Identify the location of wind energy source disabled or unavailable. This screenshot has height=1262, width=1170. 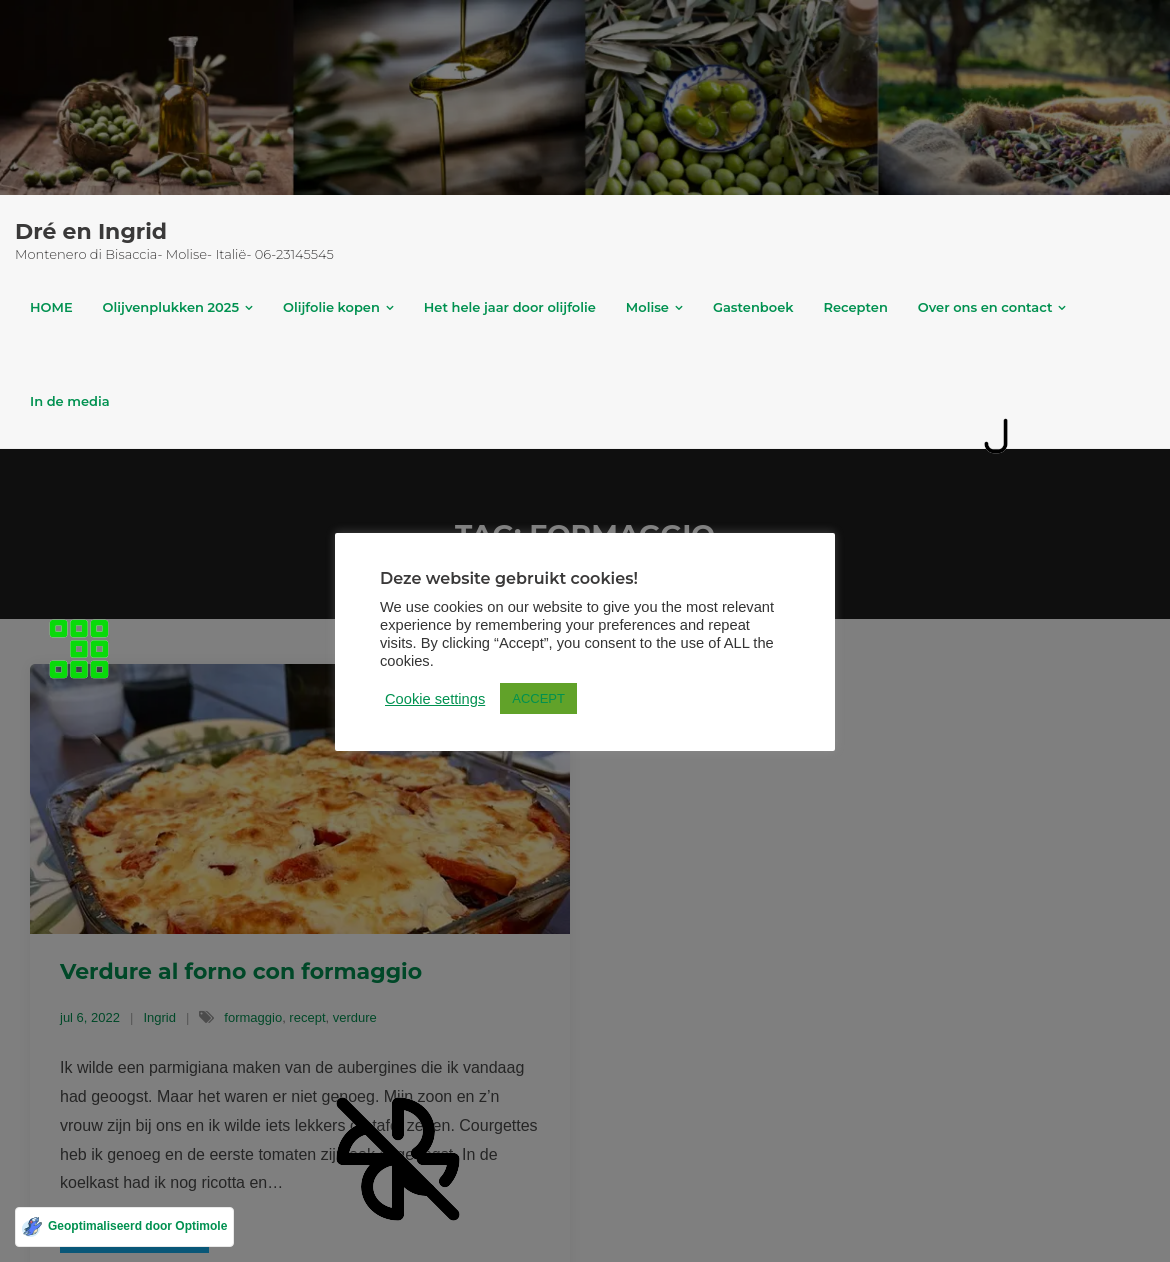
(398, 1159).